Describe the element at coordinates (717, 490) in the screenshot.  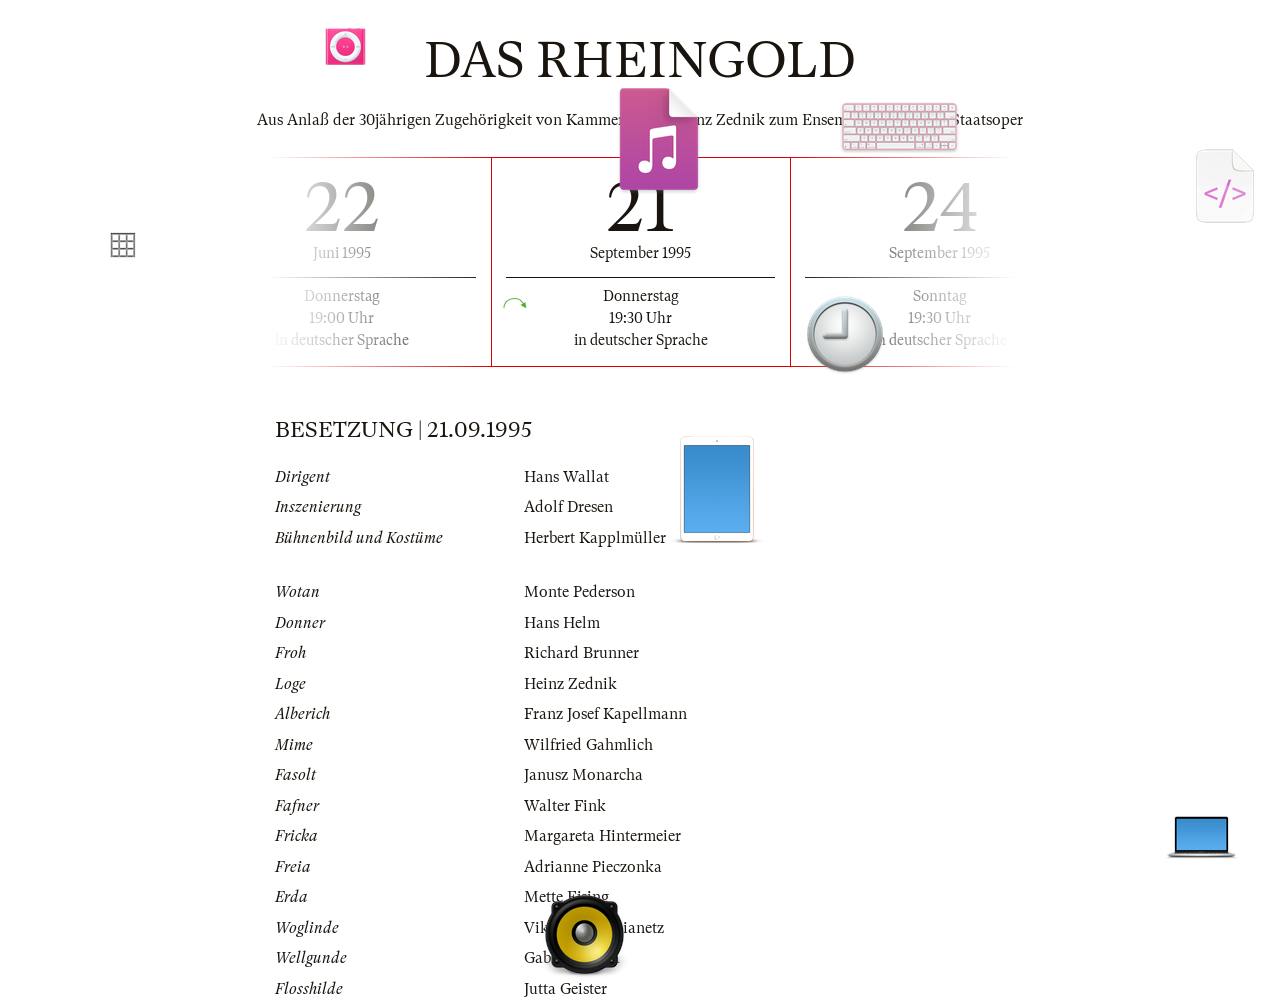
I see `iPad with cellular connectivity` at that location.